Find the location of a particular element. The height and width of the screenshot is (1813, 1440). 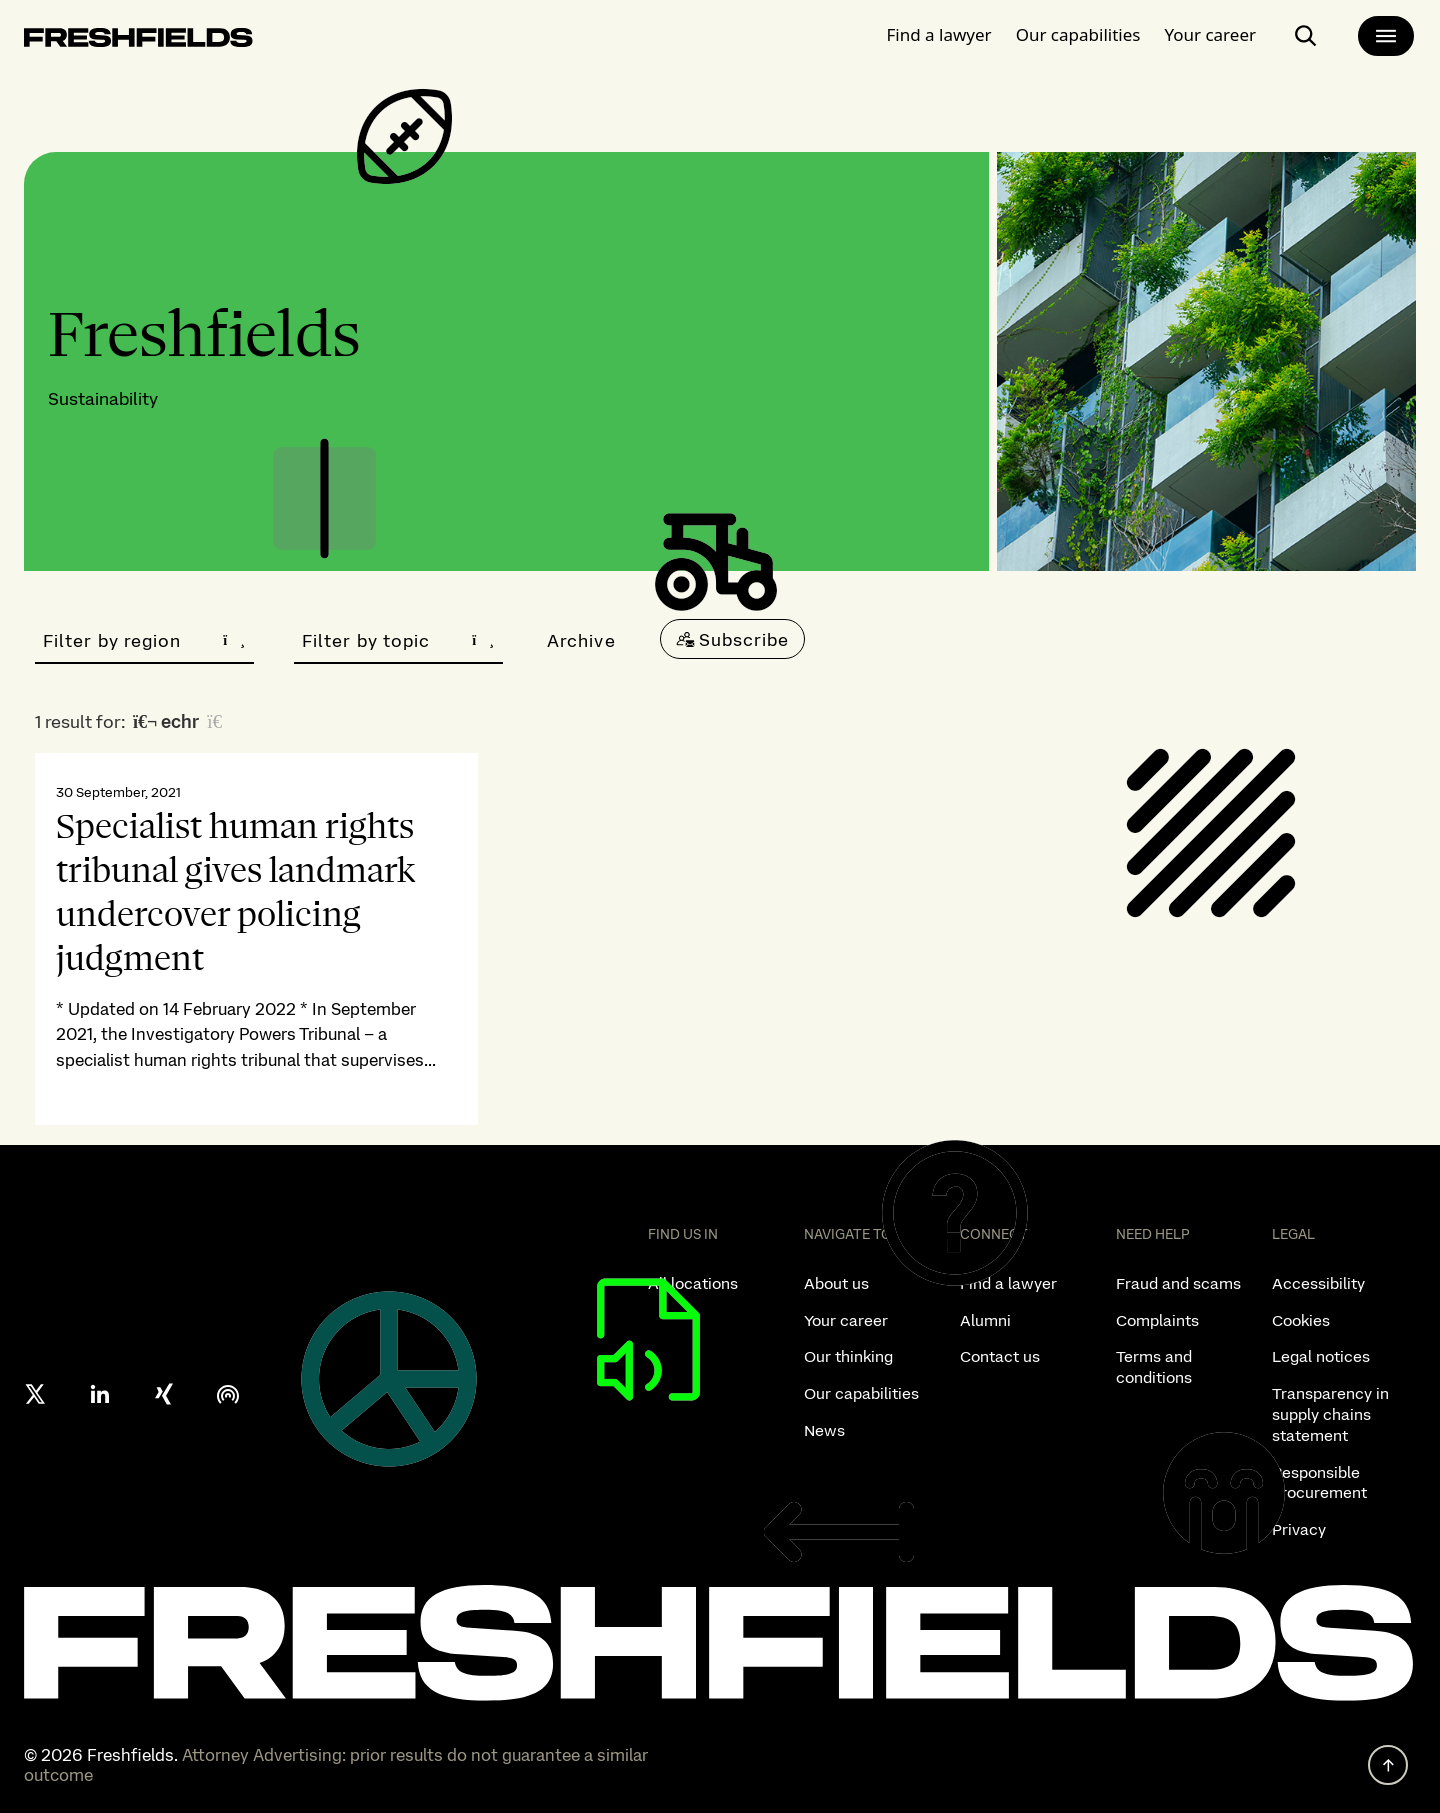

access farming or agricultural features is located at coordinates (714, 560).